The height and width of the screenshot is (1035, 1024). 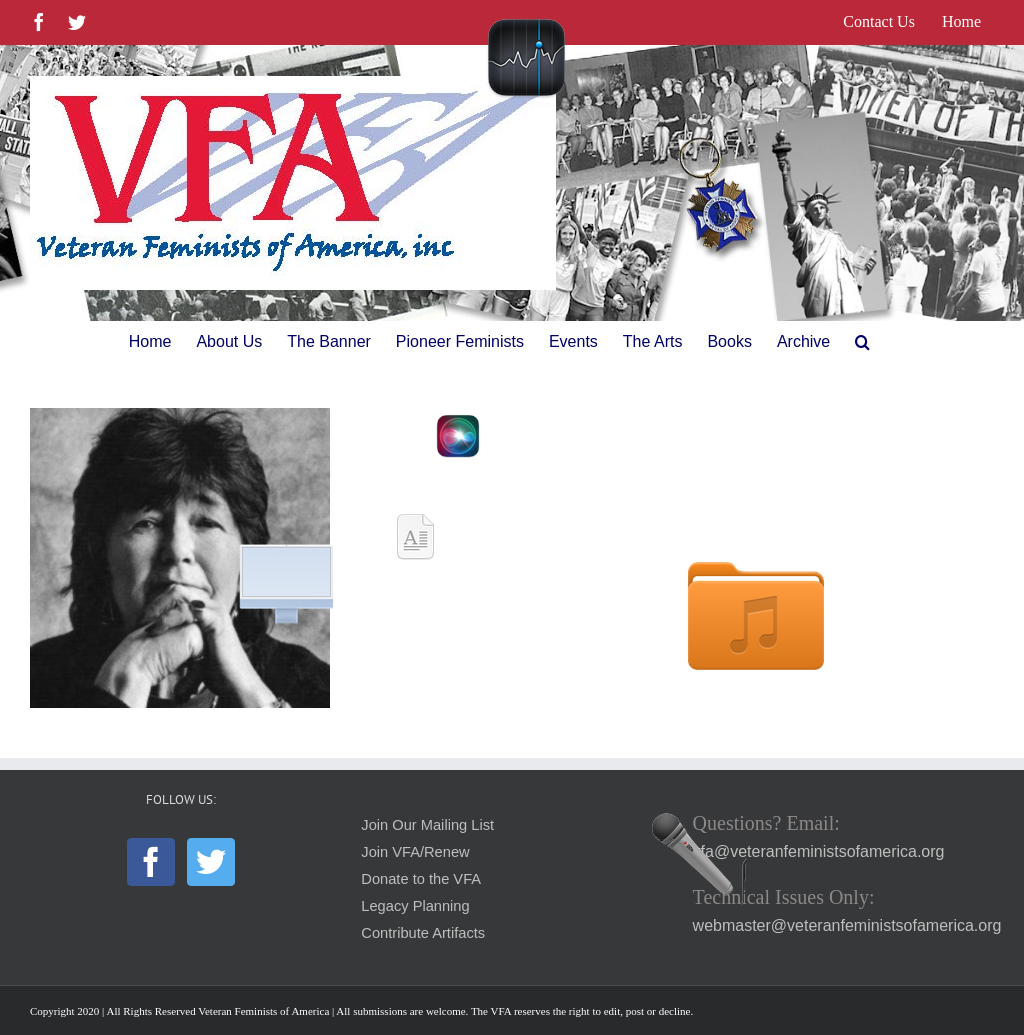 What do you see at coordinates (286, 582) in the screenshot?
I see `indicates a blue iMac device in your system` at bounding box center [286, 582].